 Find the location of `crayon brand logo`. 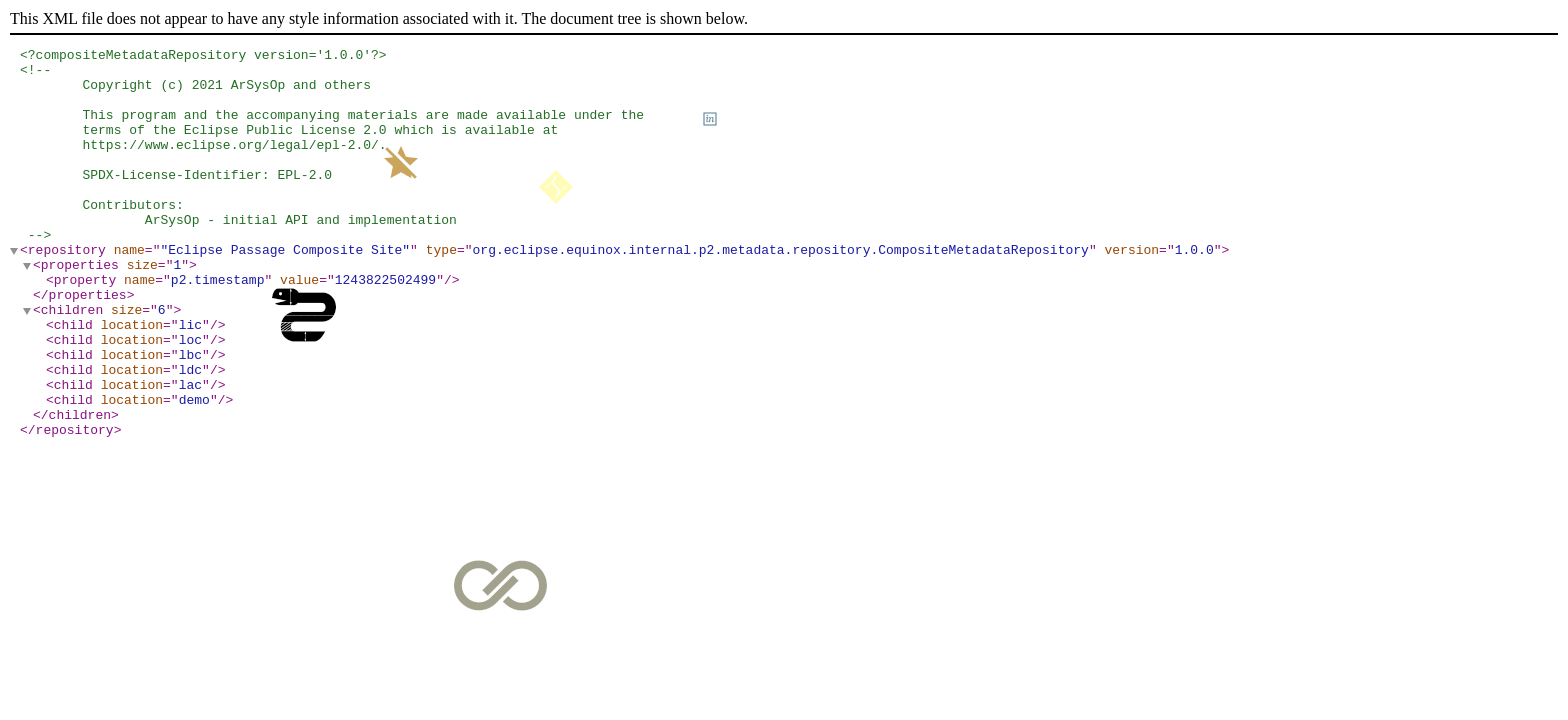

crayon brand logo is located at coordinates (500, 585).